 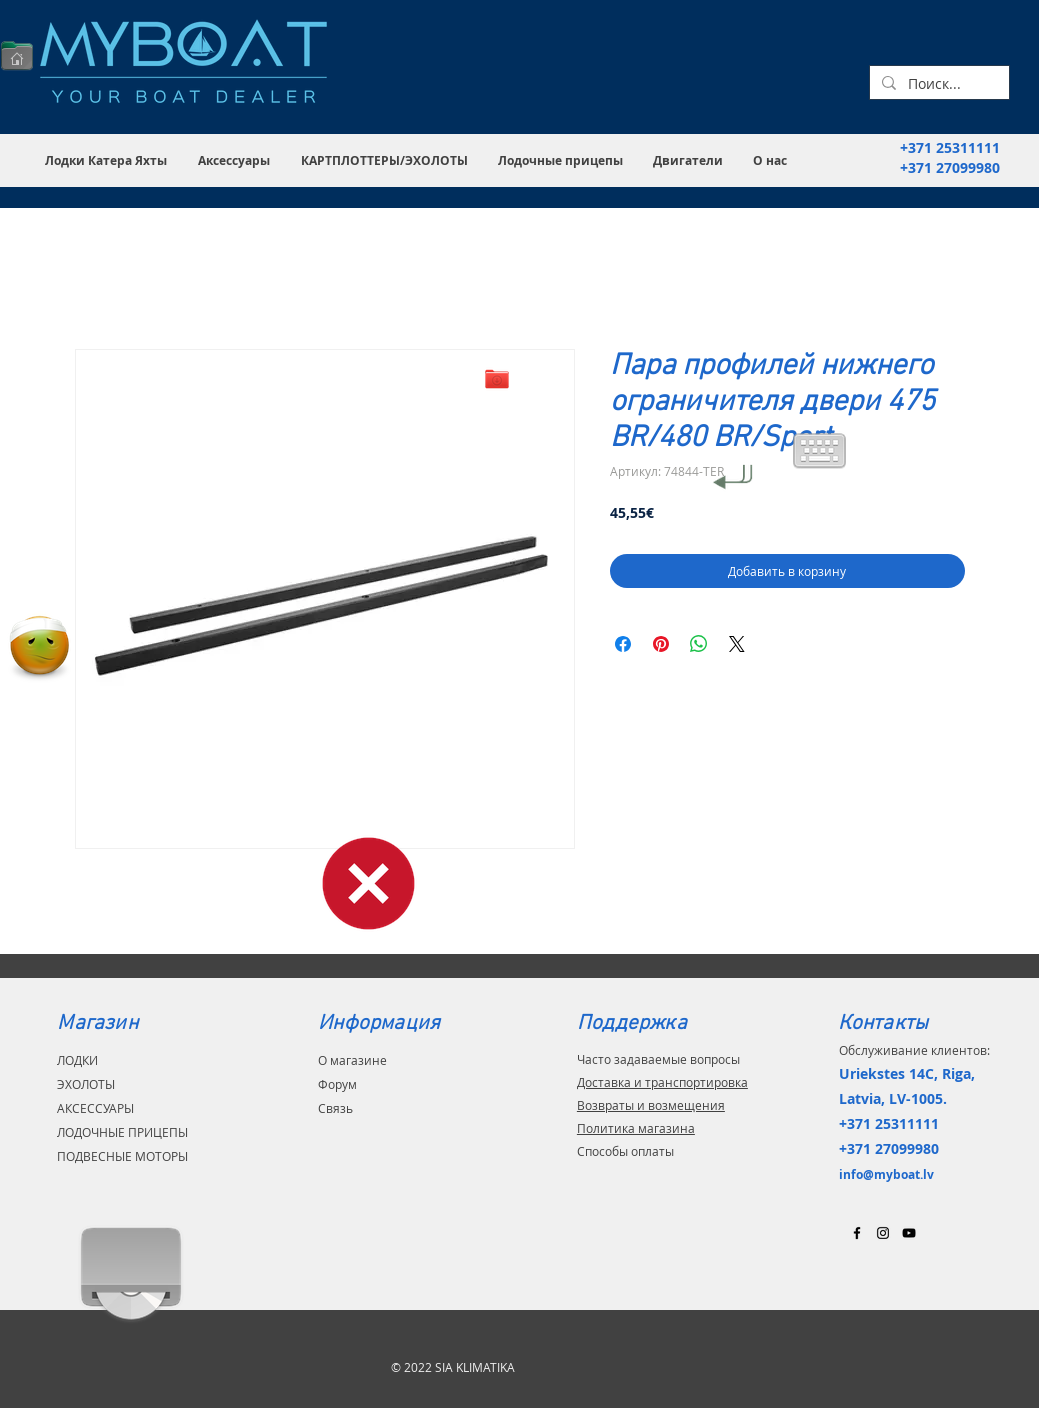 What do you see at coordinates (732, 474) in the screenshot?
I see `reply to all recipients of an email` at bounding box center [732, 474].